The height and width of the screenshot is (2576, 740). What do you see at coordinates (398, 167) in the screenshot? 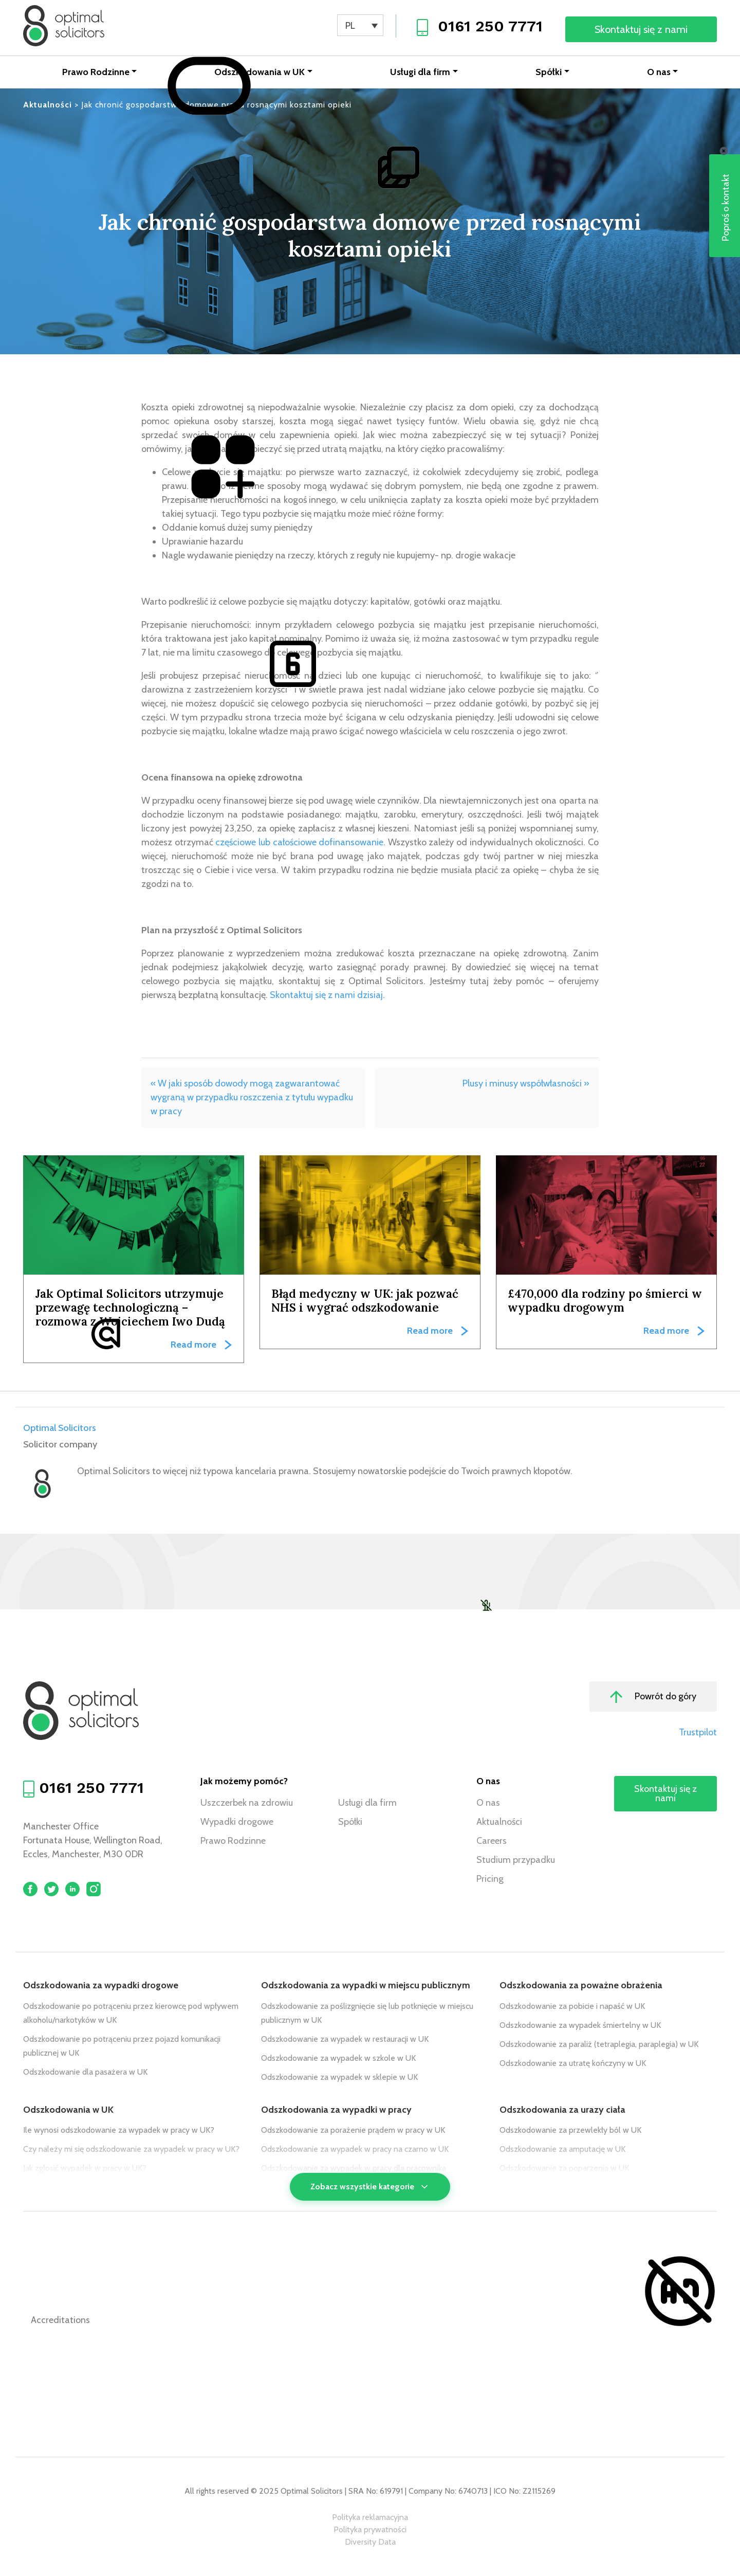
I see `select the bottom layer in a stack` at bounding box center [398, 167].